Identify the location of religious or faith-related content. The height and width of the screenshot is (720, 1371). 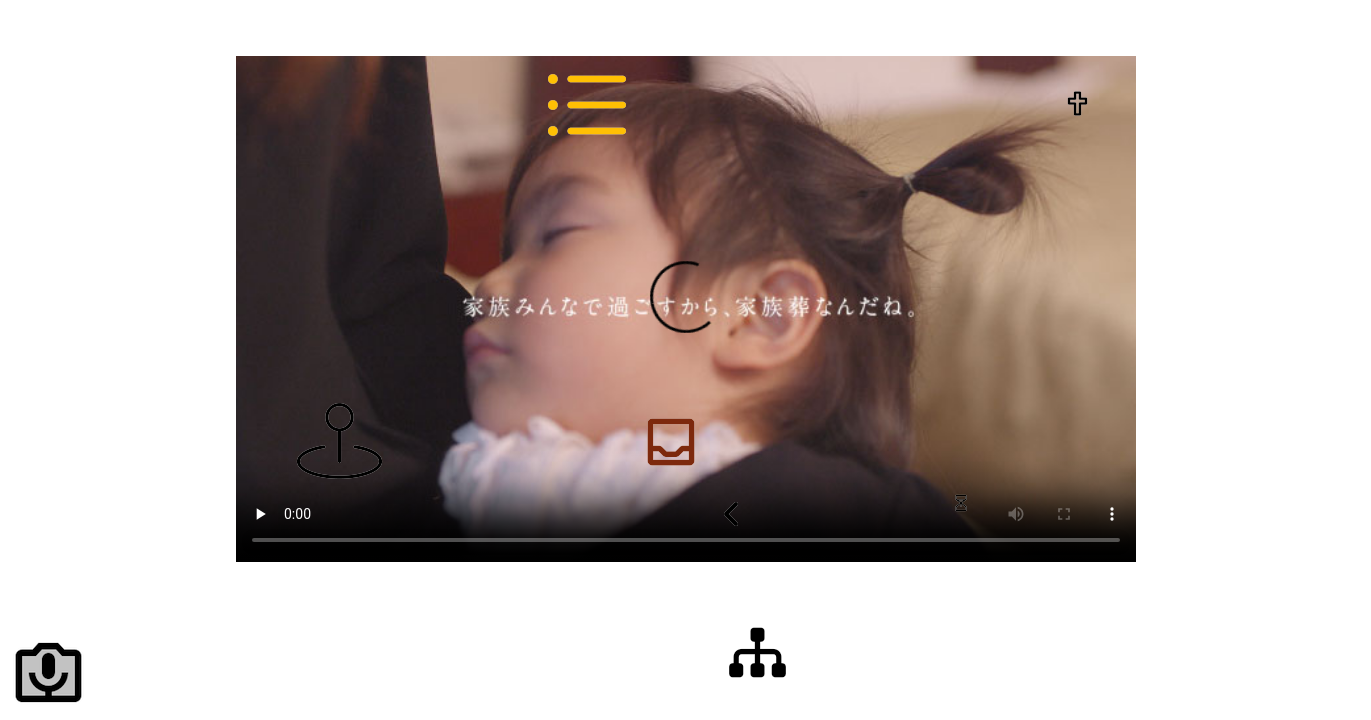
(1077, 103).